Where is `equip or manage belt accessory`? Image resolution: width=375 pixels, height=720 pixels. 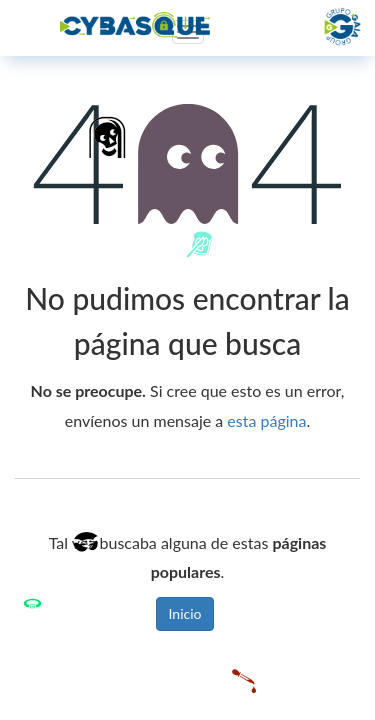
equip or manage belt accessory is located at coordinates (32, 603).